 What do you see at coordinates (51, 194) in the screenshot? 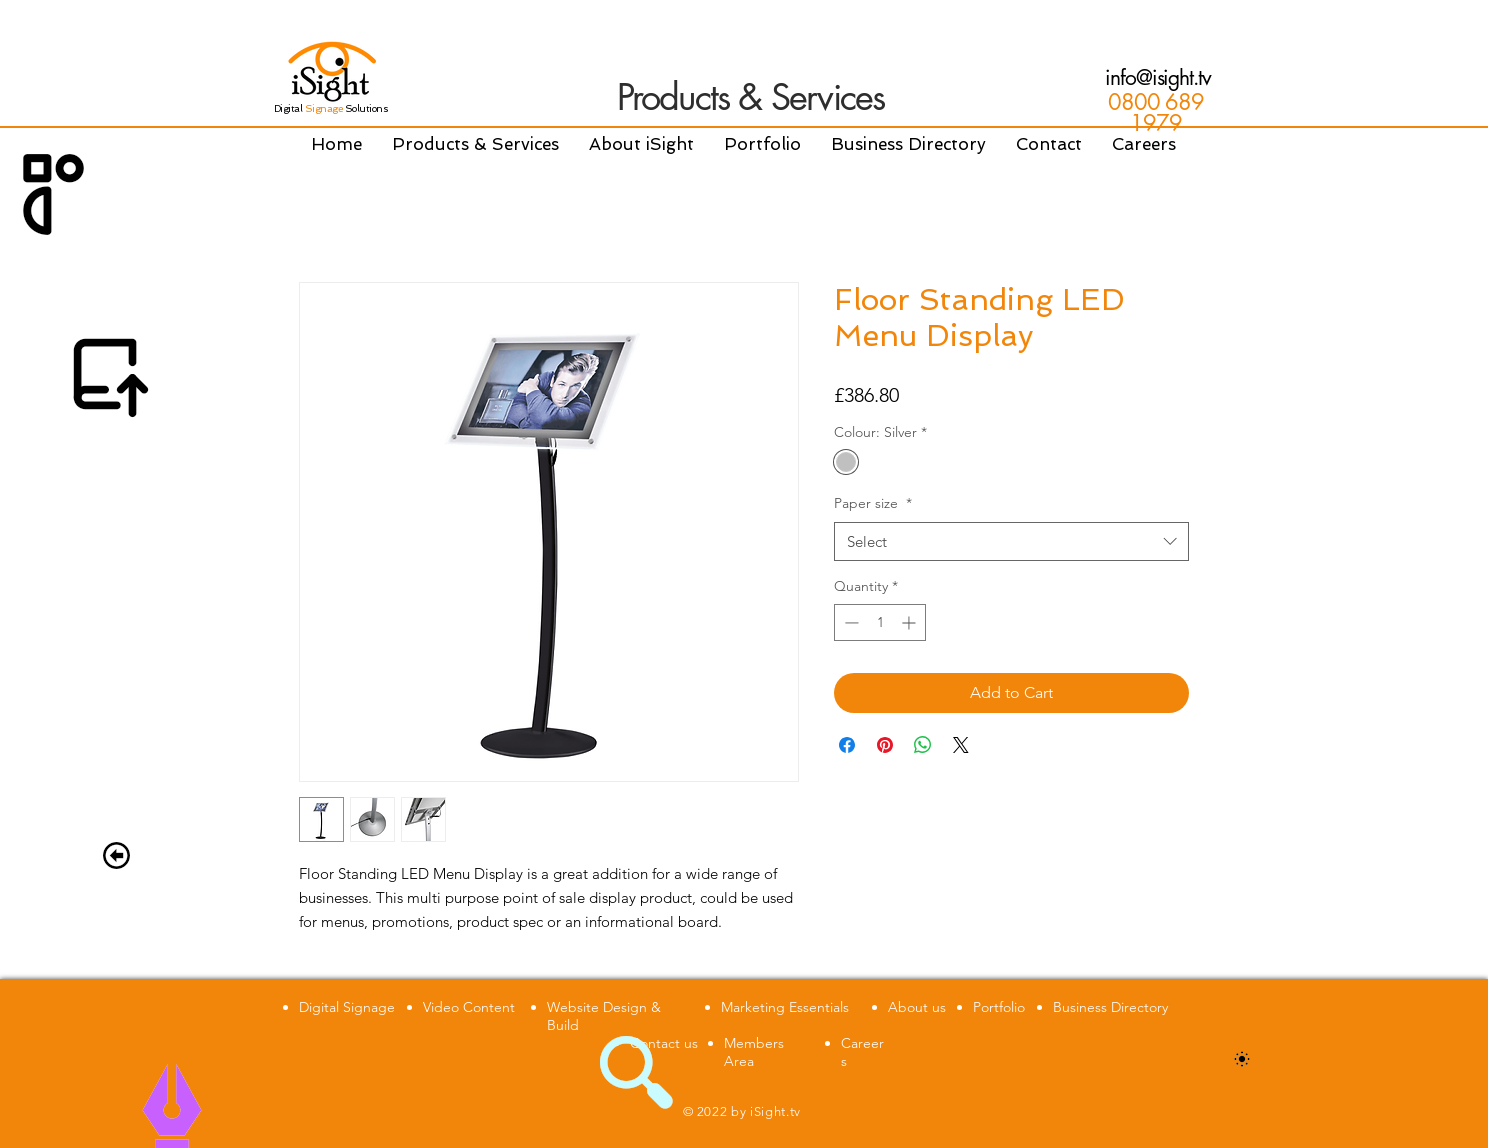
I see `radix ui component library logo` at bounding box center [51, 194].